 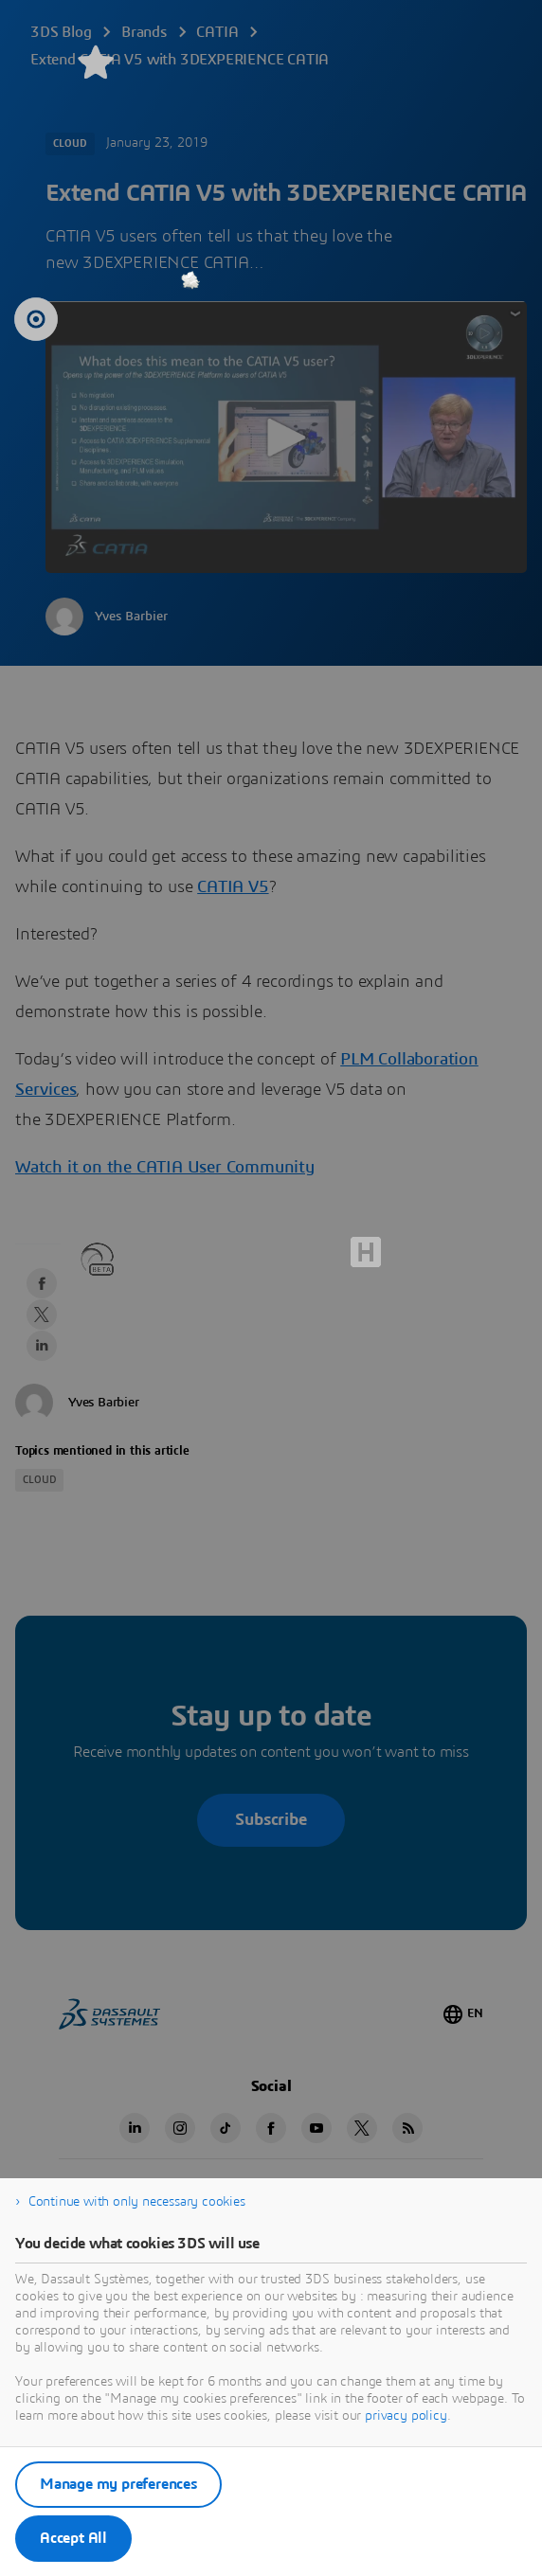 I want to click on mark email as junk or spam, so click(x=190, y=280).